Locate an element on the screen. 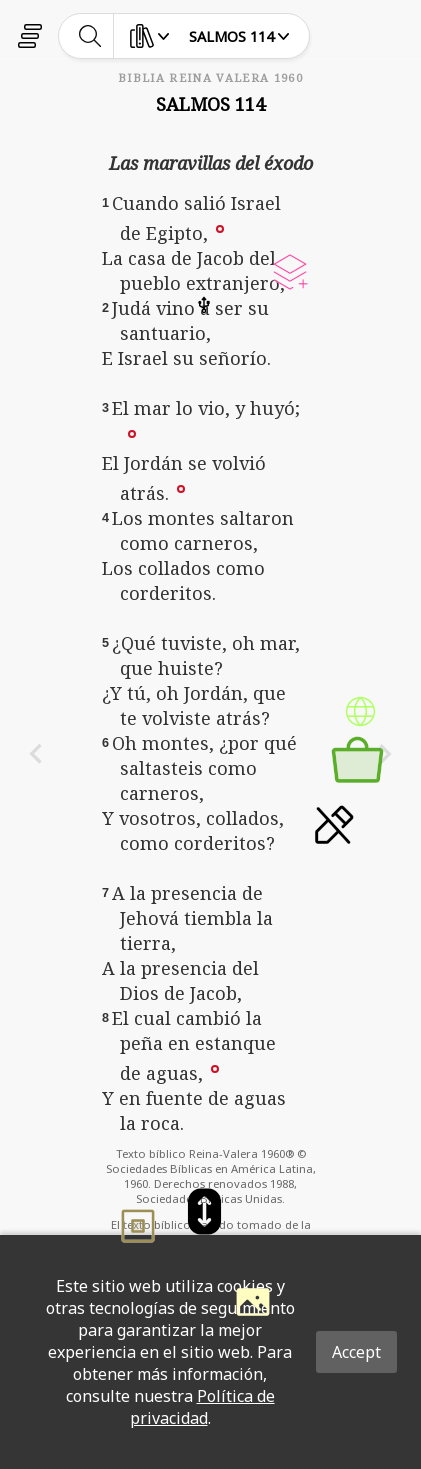 Image resolution: width=421 pixels, height=1469 pixels. connect a USB device is located at coordinates (204, 305).